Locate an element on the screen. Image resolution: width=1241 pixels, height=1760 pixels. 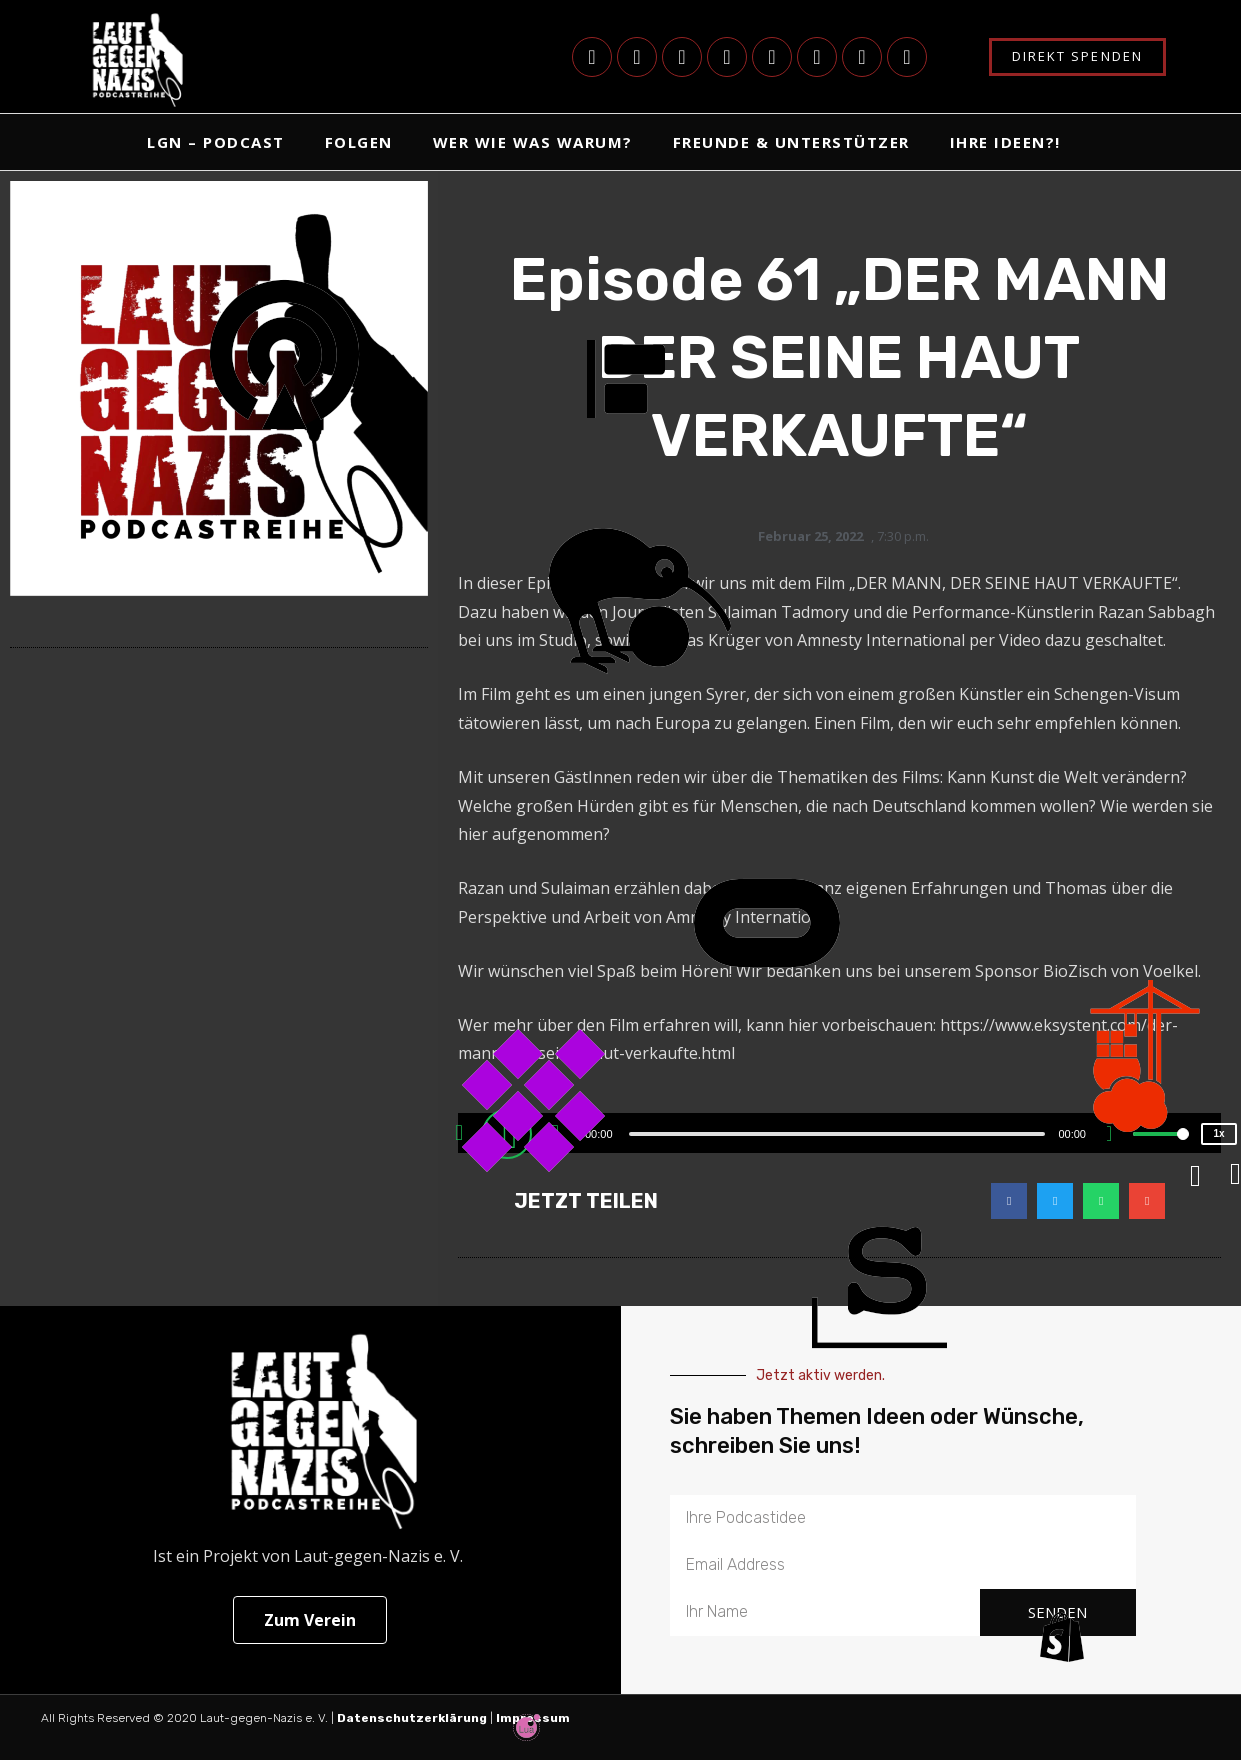
open the kiwix offline content reader is located at coordinates (640, 601).